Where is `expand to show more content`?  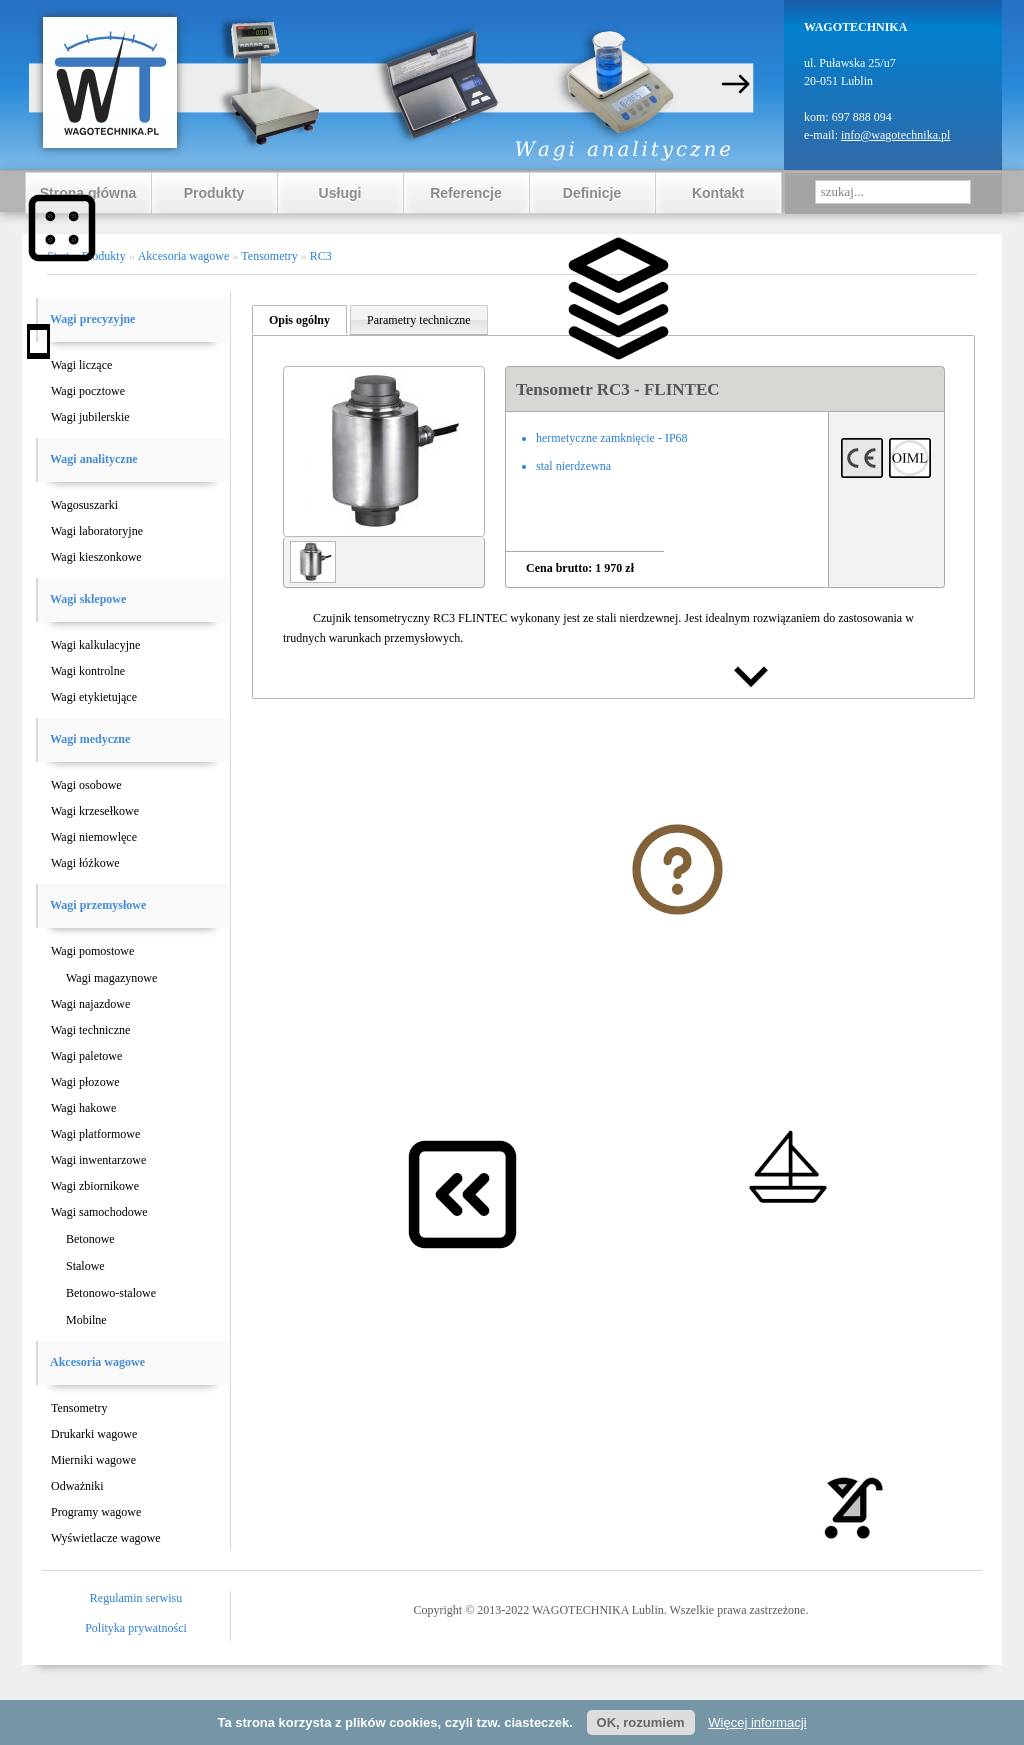
expand to show more content is located at coordinates (751, 676).